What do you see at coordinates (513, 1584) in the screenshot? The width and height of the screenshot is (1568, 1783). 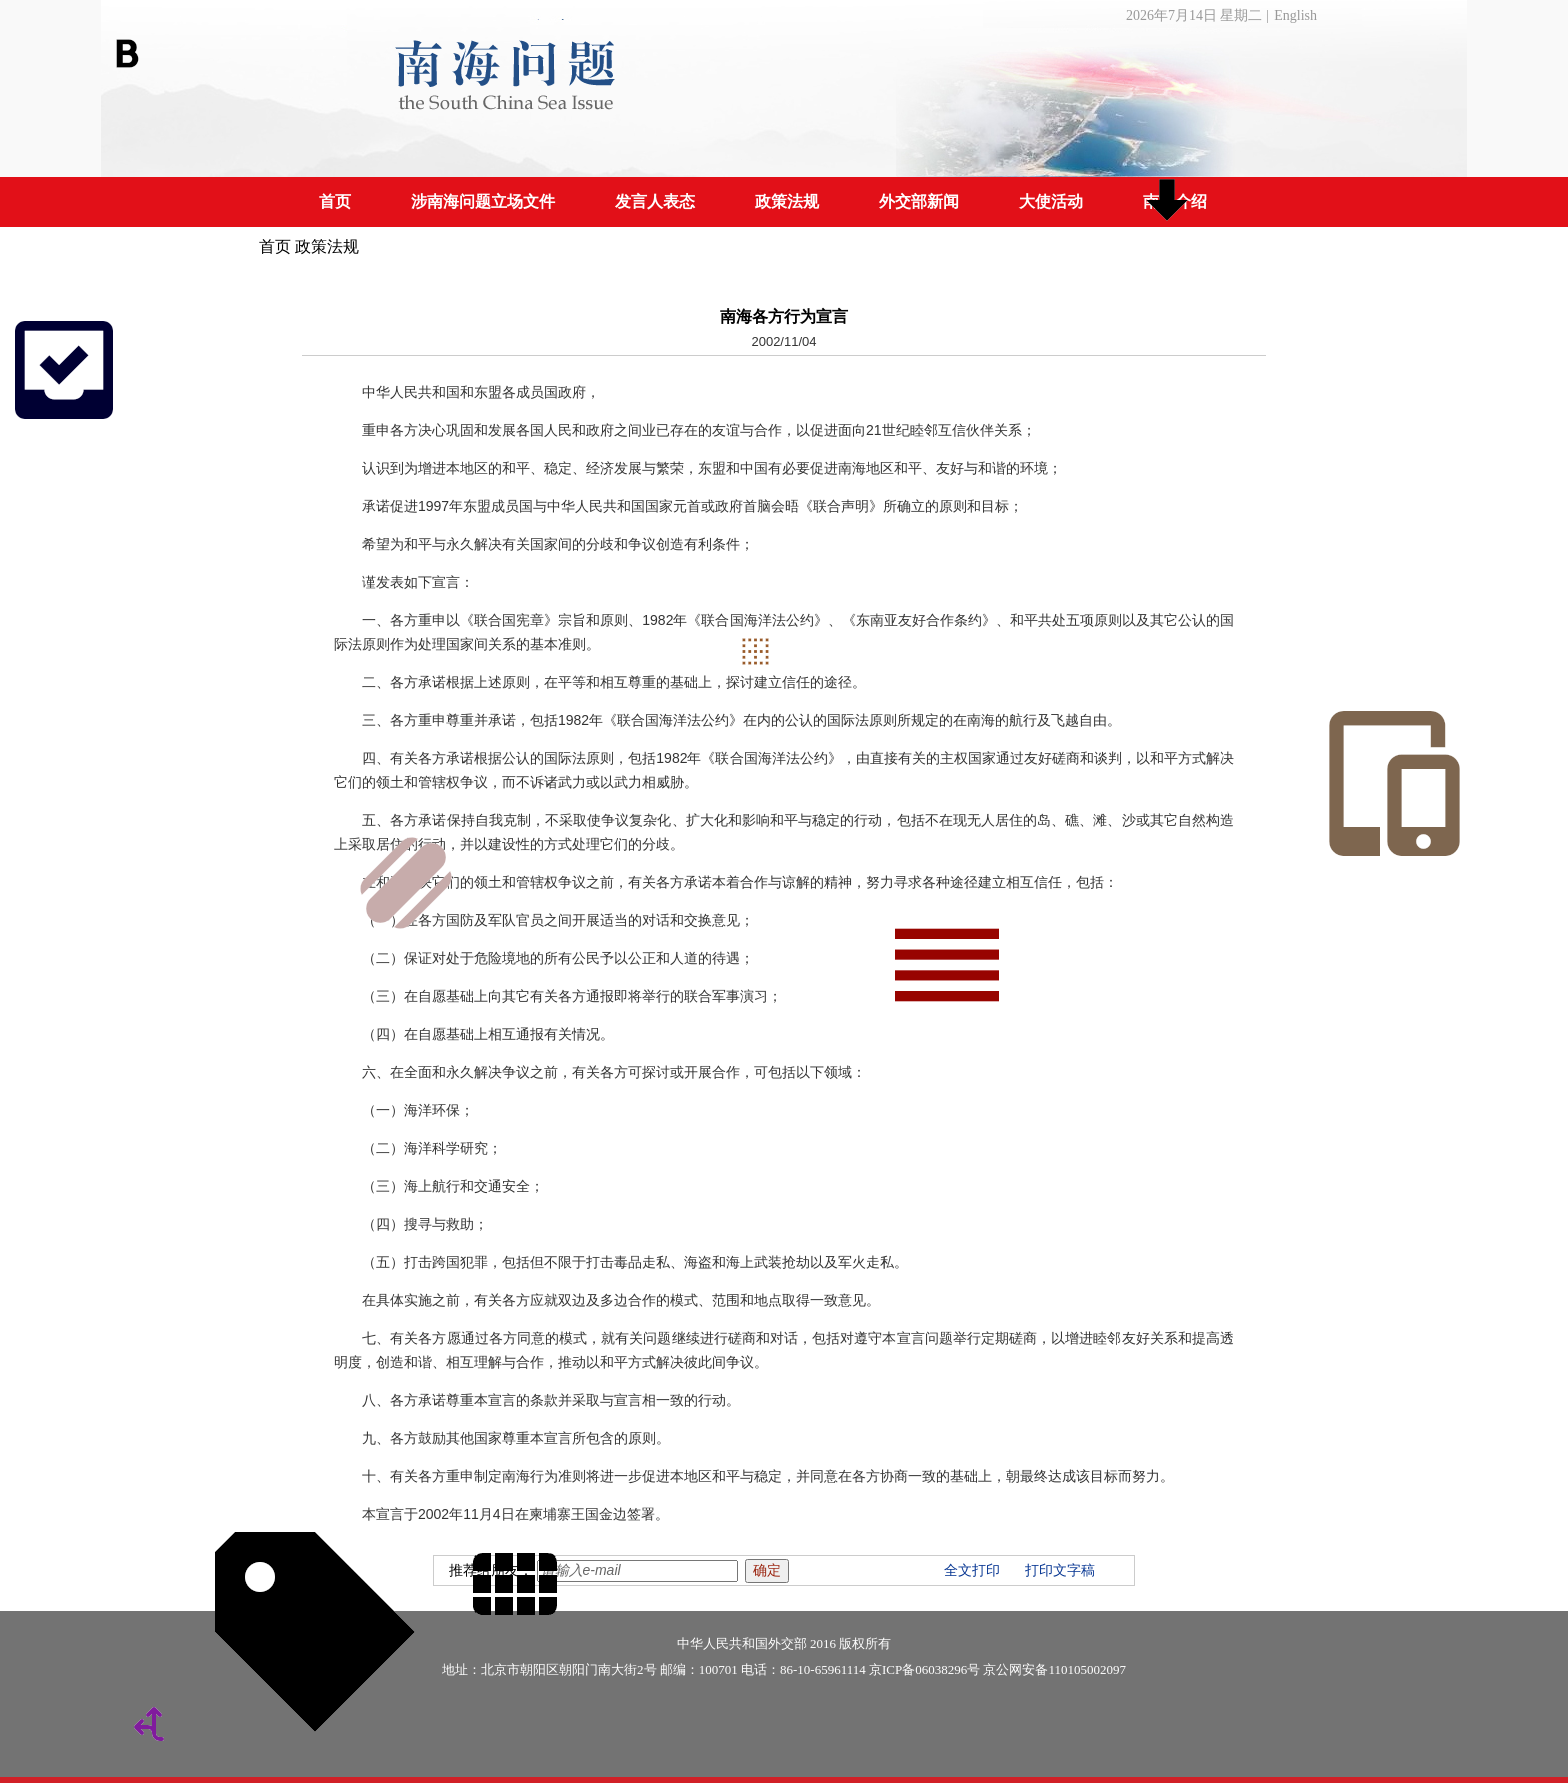 I see `switch to comfortable grid view` at bounding box center [513, 1584].